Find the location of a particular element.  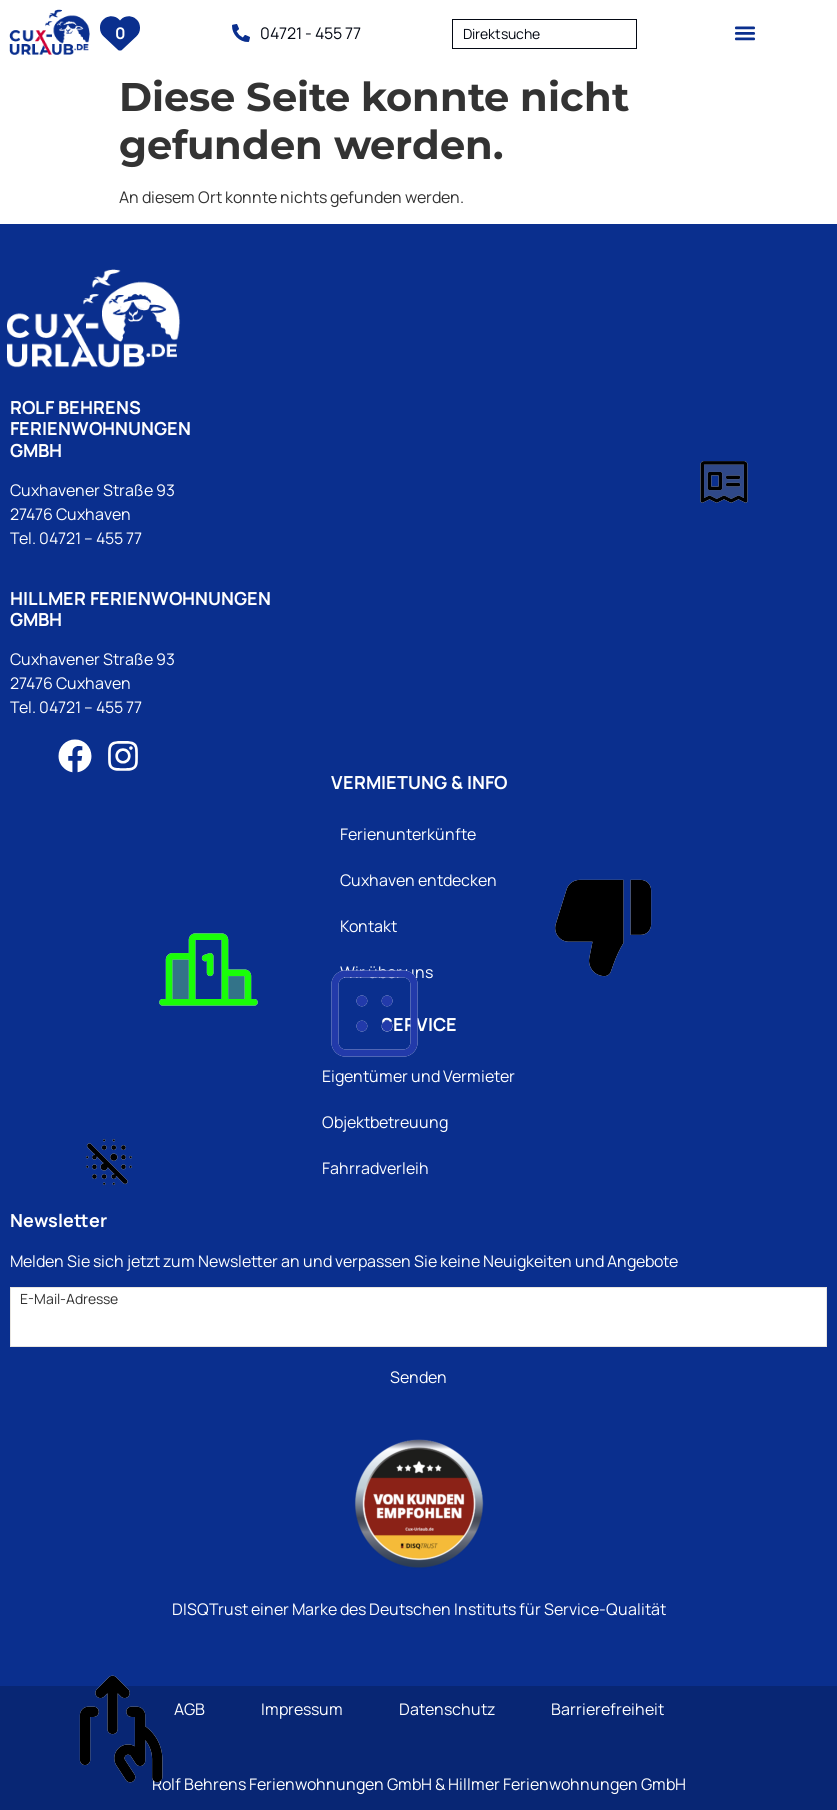

view leaderboard or rankings is located at coordinates (208, 969).